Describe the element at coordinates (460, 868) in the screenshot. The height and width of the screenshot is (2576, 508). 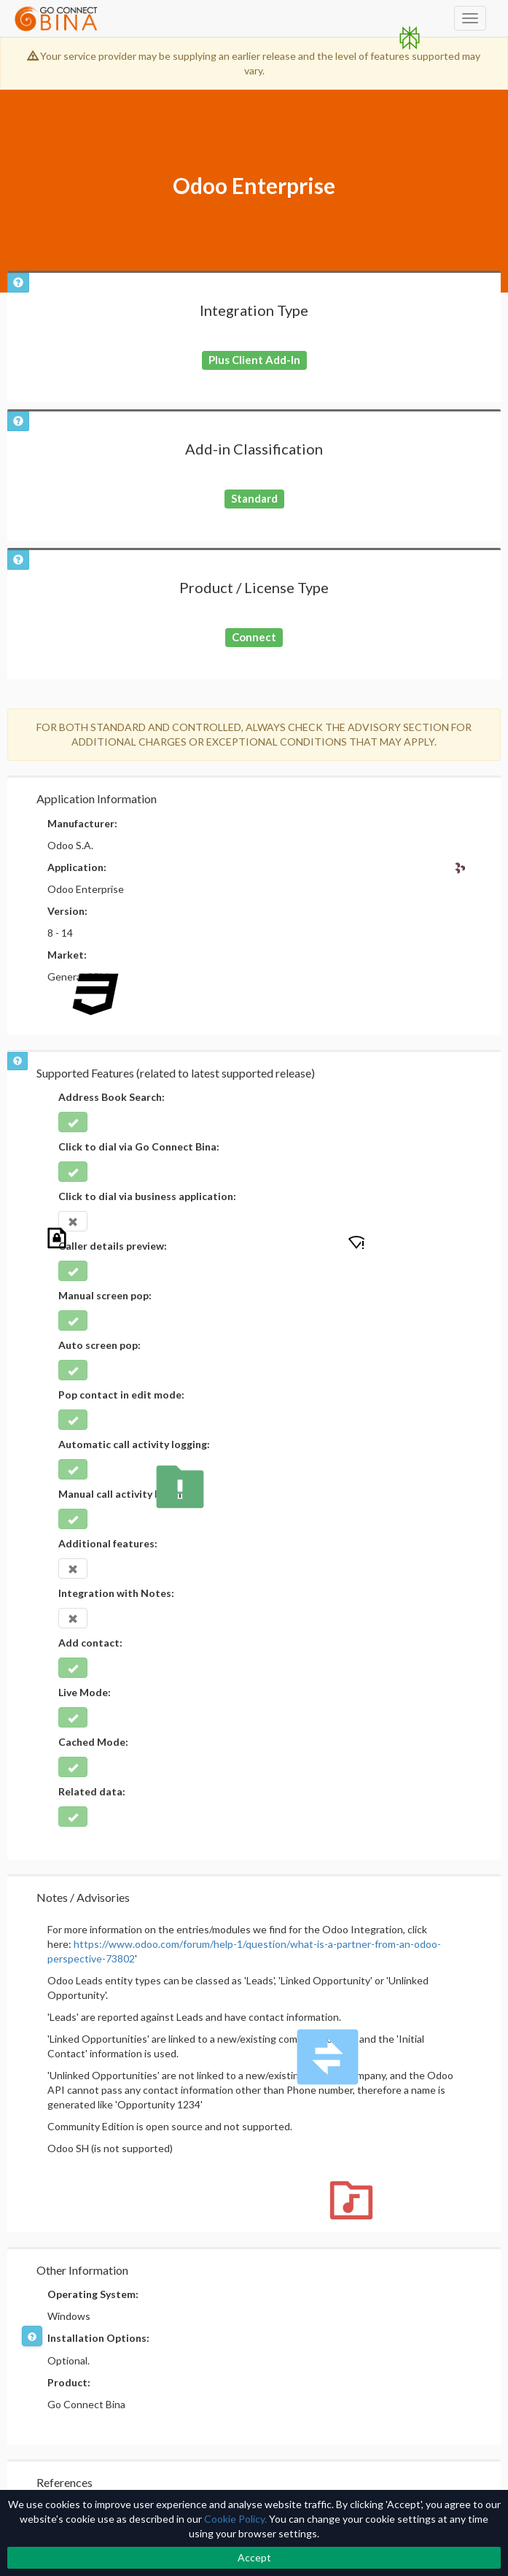
I see `open dovetail app` at that location.